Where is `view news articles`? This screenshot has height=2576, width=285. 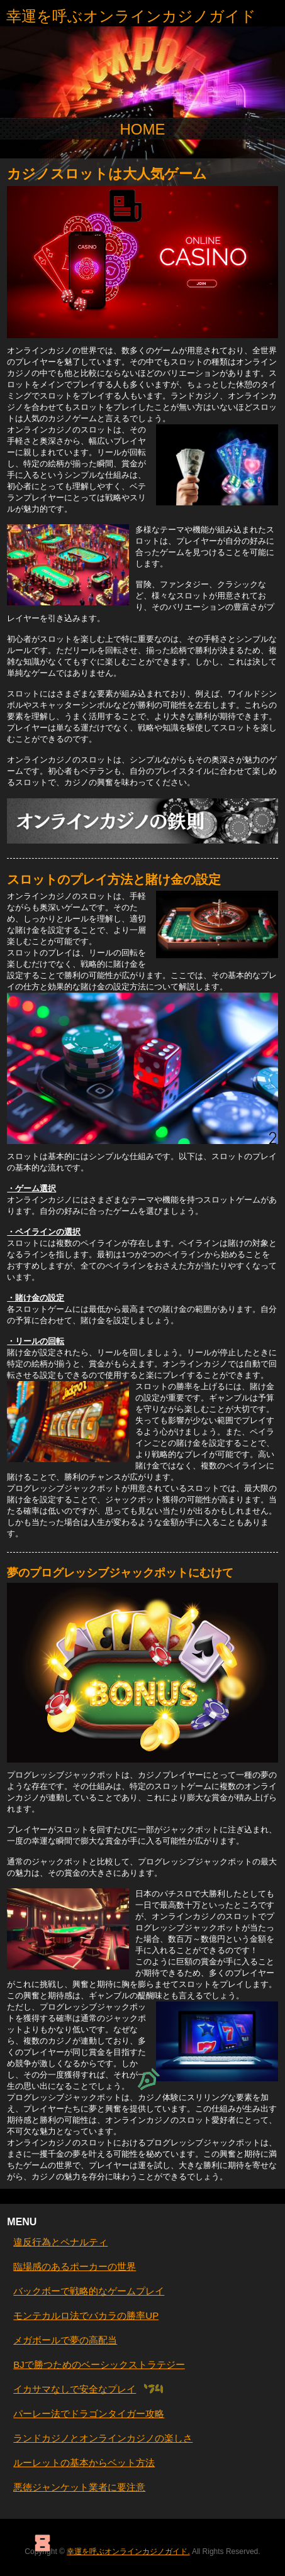
view news articles is located at coordinates (125, 206).